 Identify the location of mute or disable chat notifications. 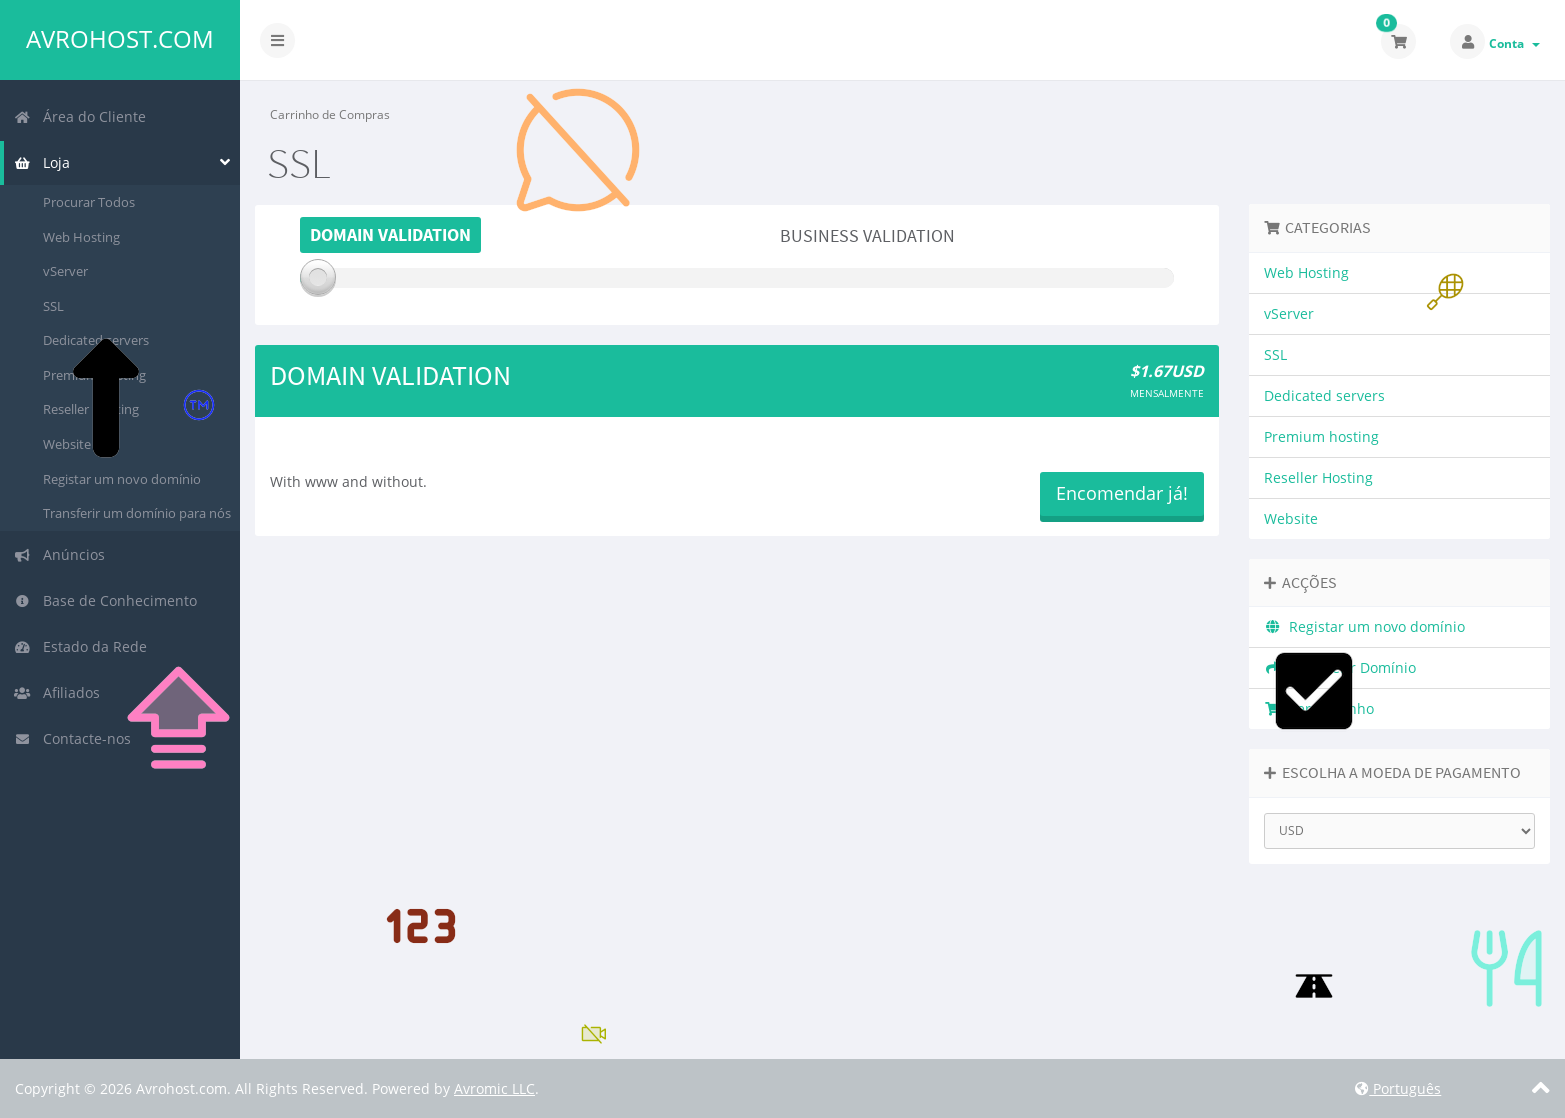
(578, 150).